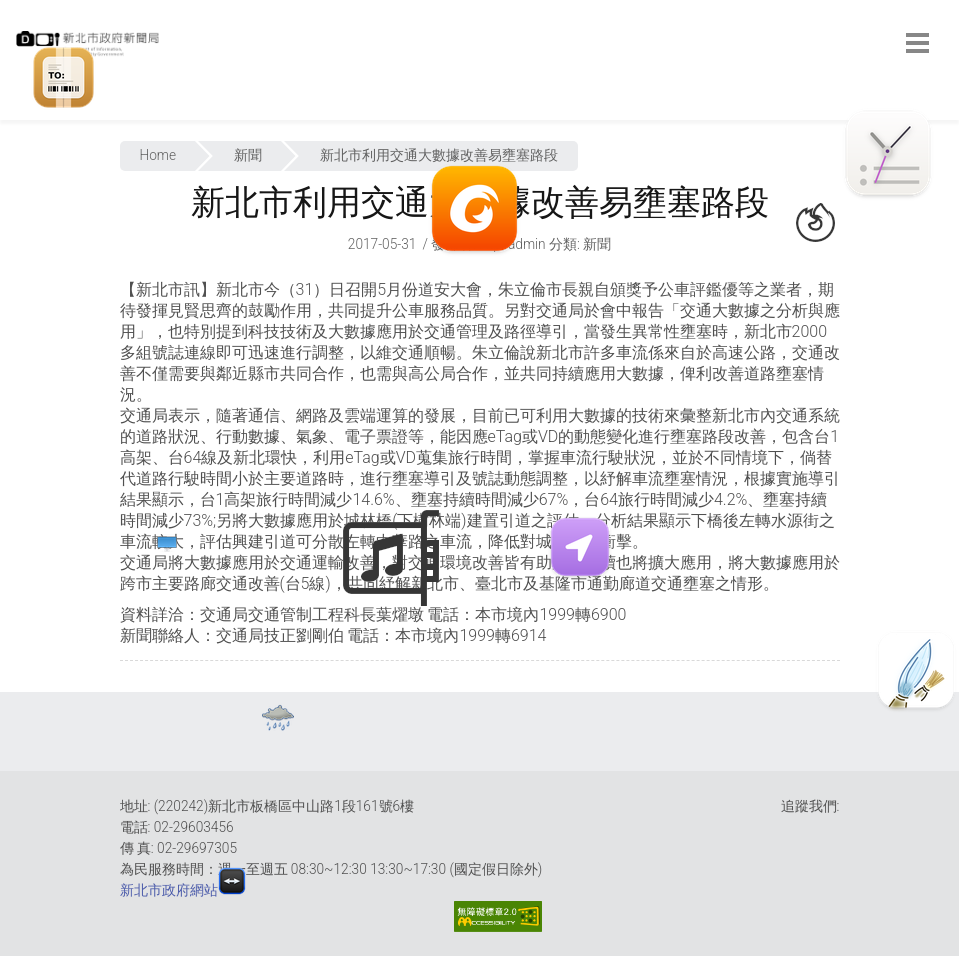  I want to click on open file roller archive manager, so click(63, 77).